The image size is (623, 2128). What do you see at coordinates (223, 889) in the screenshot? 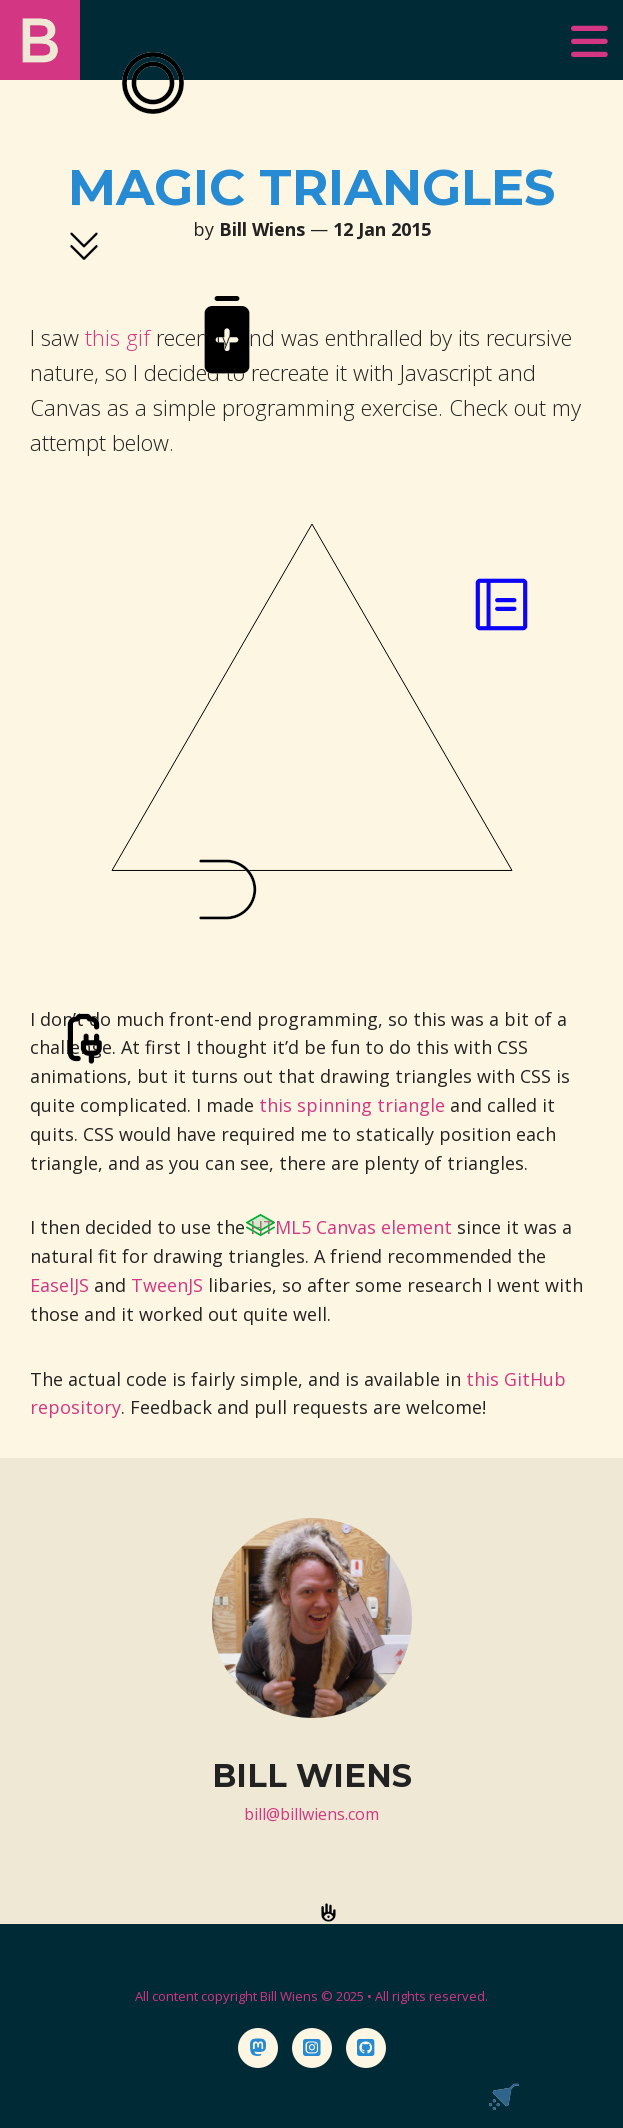
I see `mathematical superset proper of symbol` at bounding box center [223, 889].